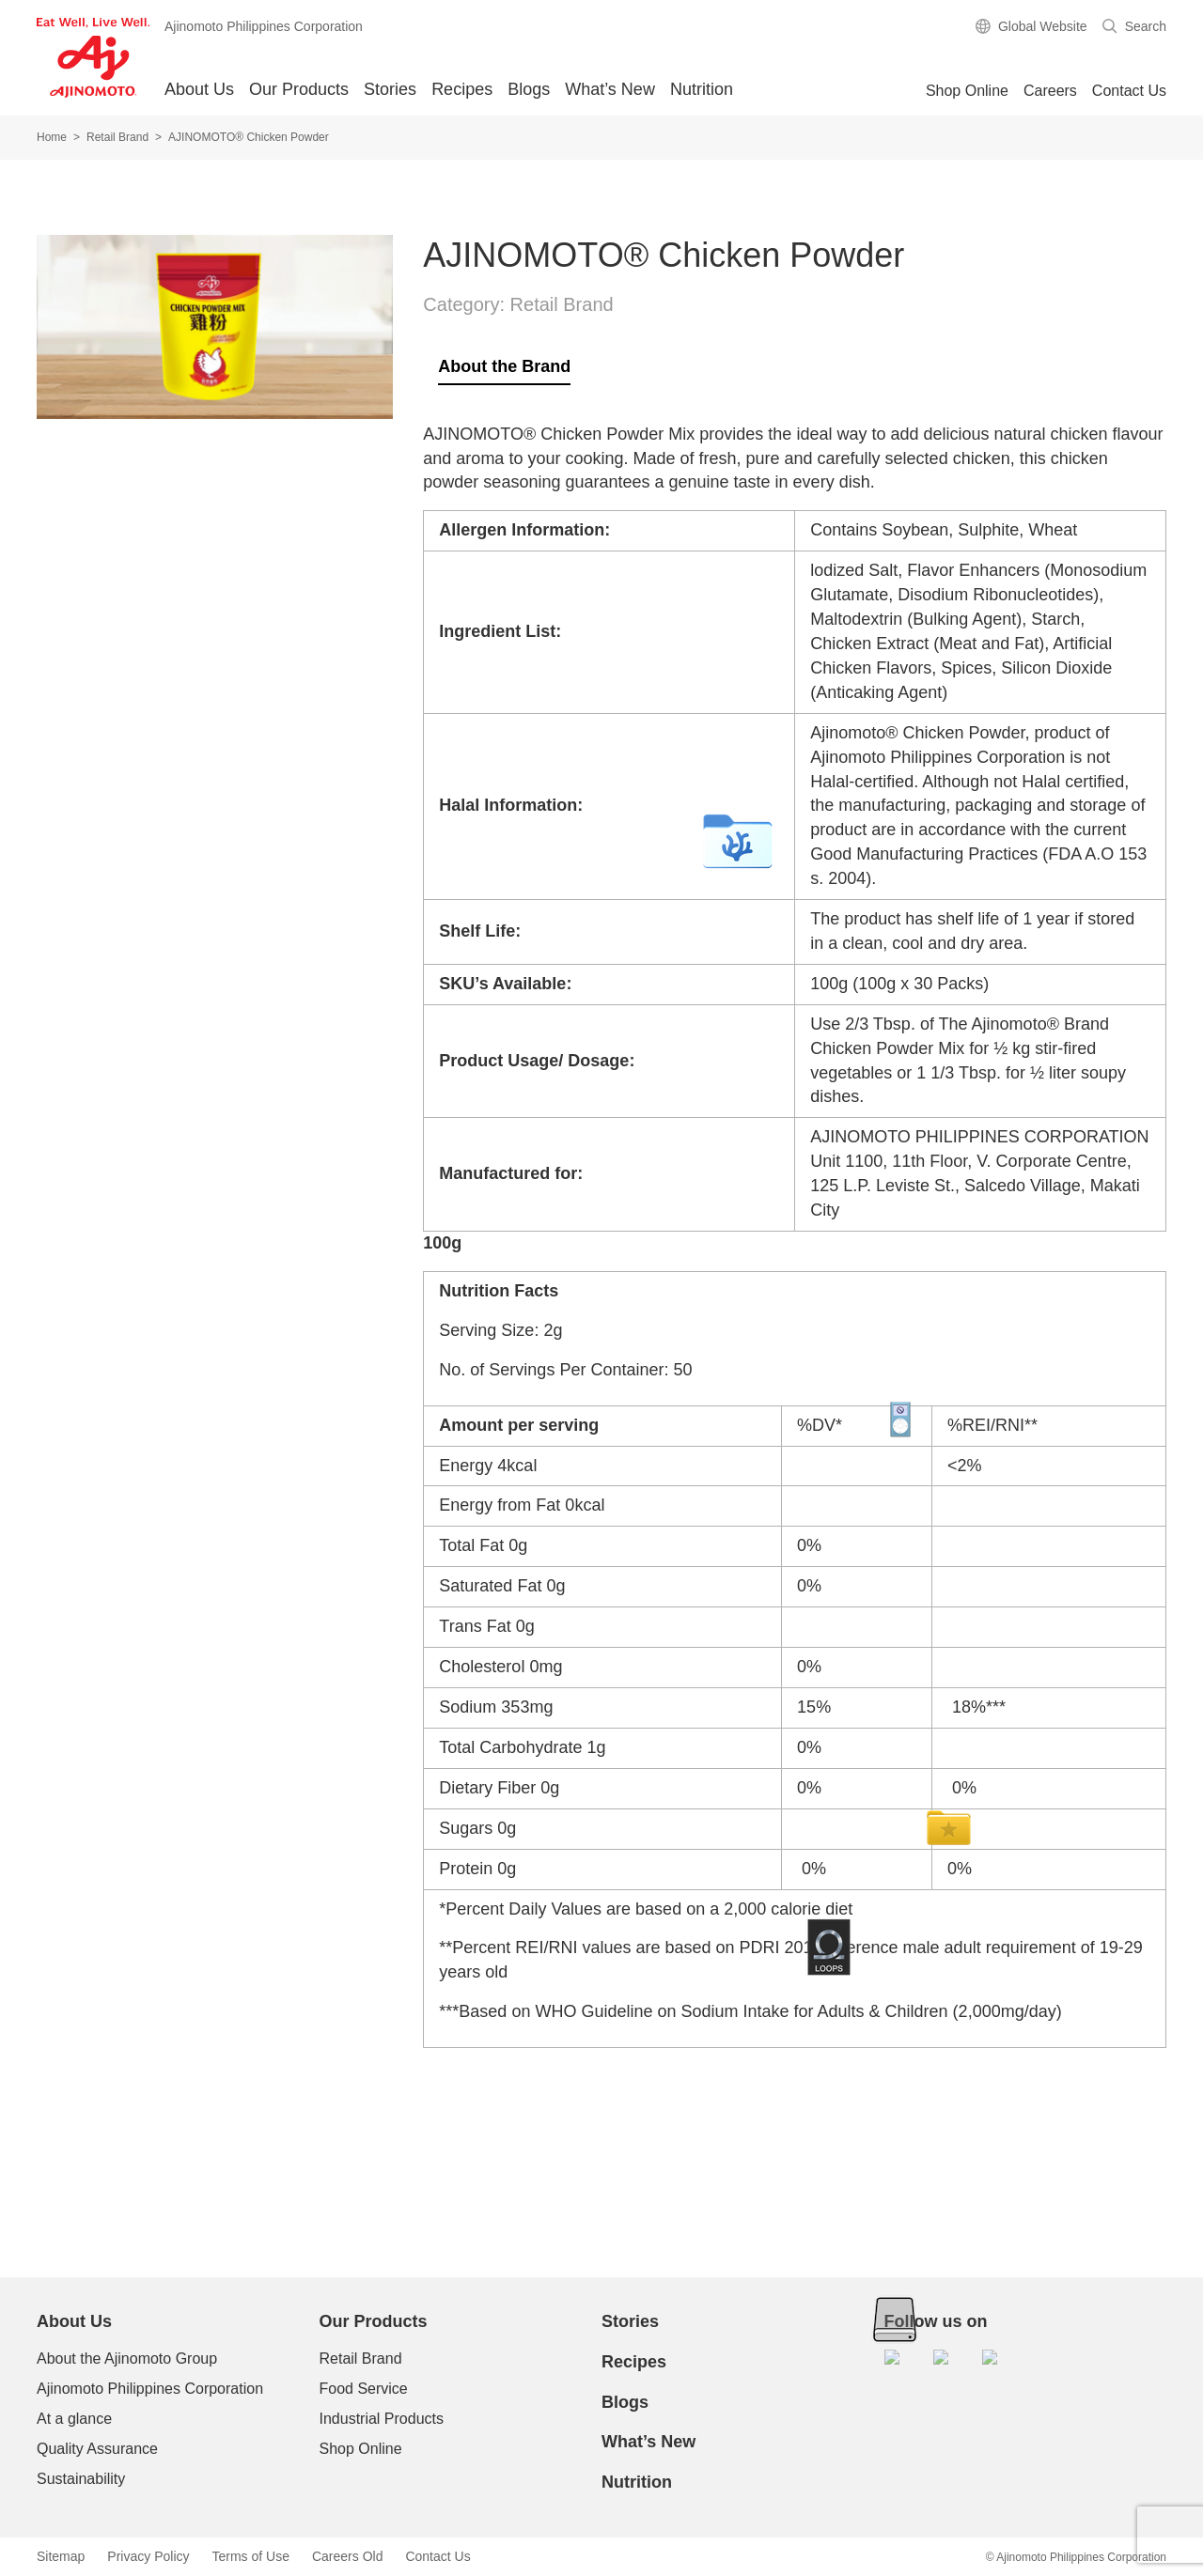 This screenshot has height=2576, width=1203. What do you see at coordinates (895, 2320) in the screenshot?
I see `access external drive in sidebar` at bounding box center [895, 2320].